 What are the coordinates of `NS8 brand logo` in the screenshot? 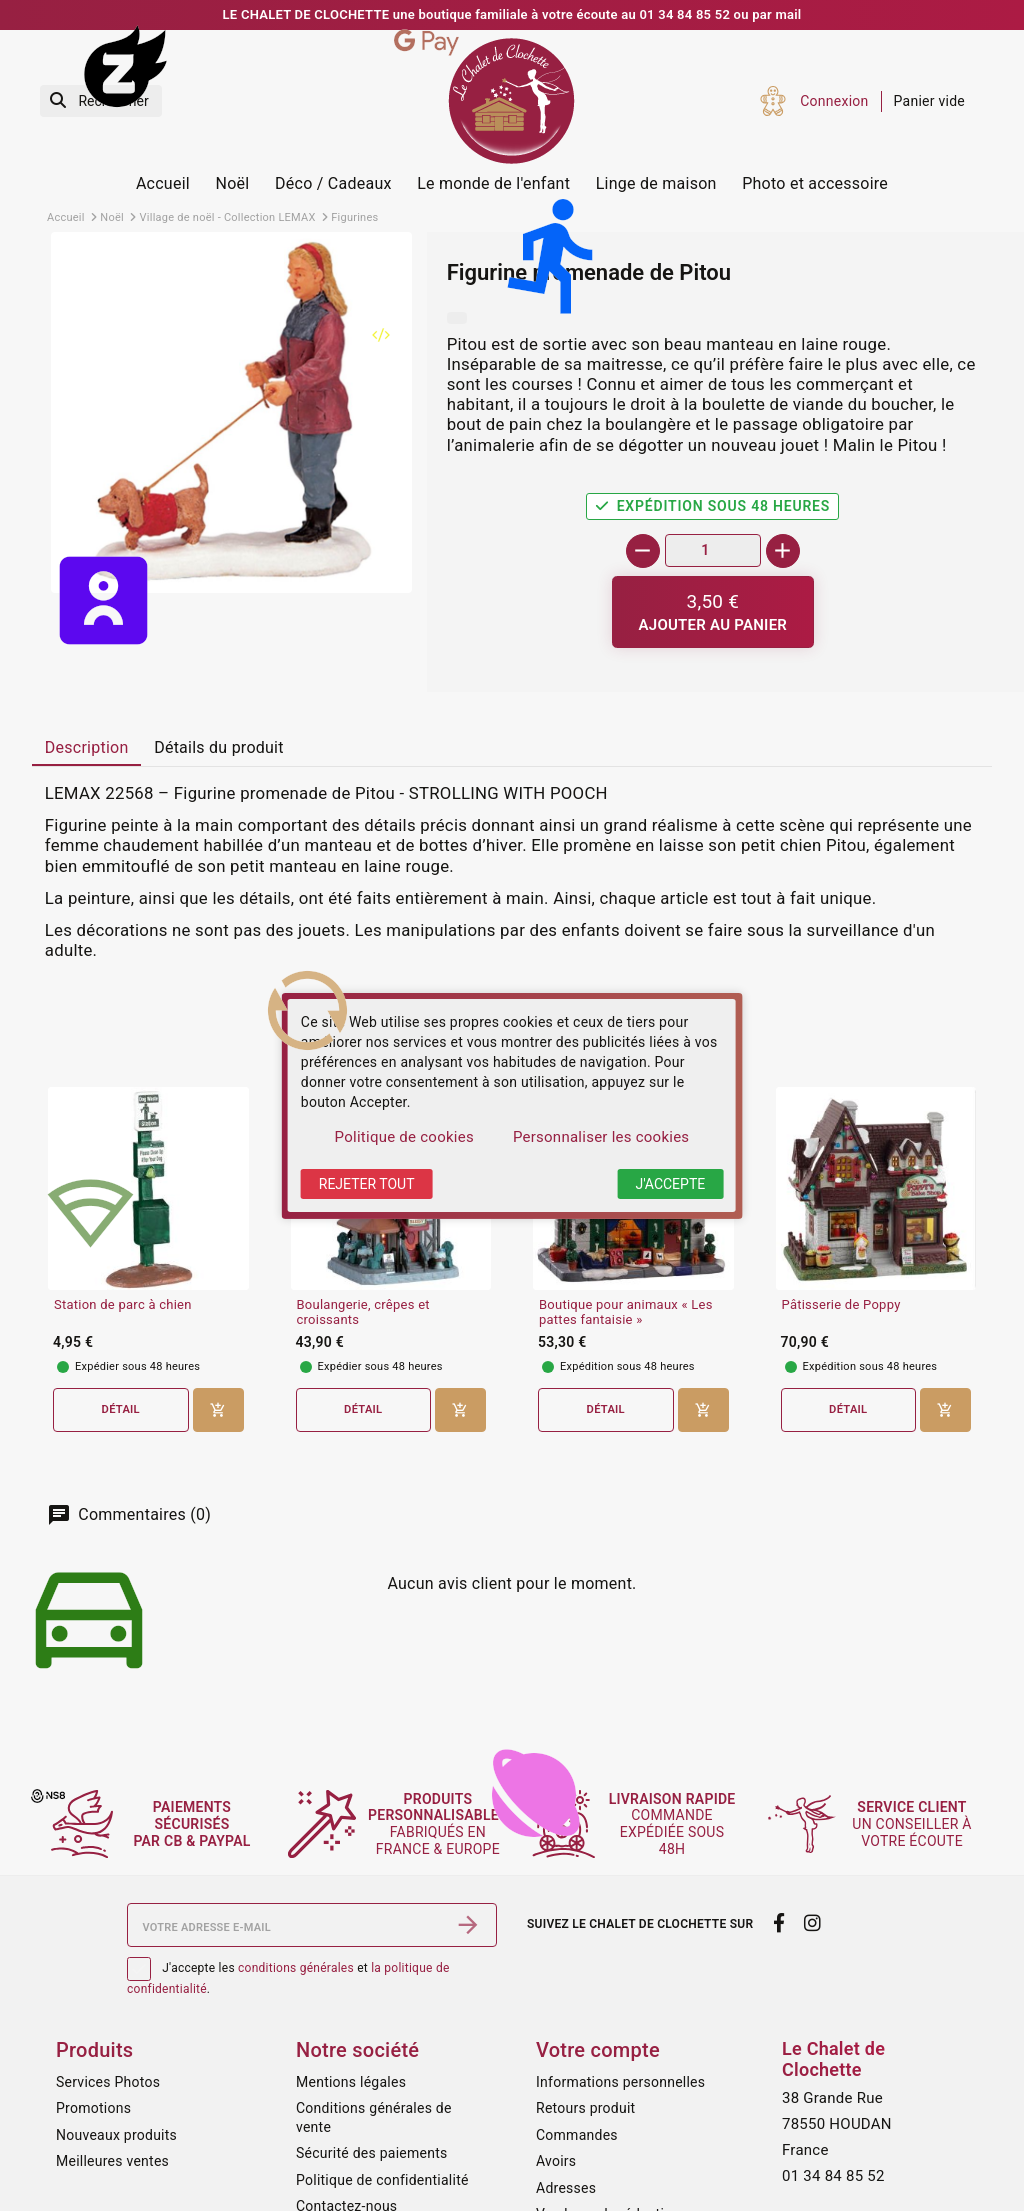 It's located at (48, 1796).